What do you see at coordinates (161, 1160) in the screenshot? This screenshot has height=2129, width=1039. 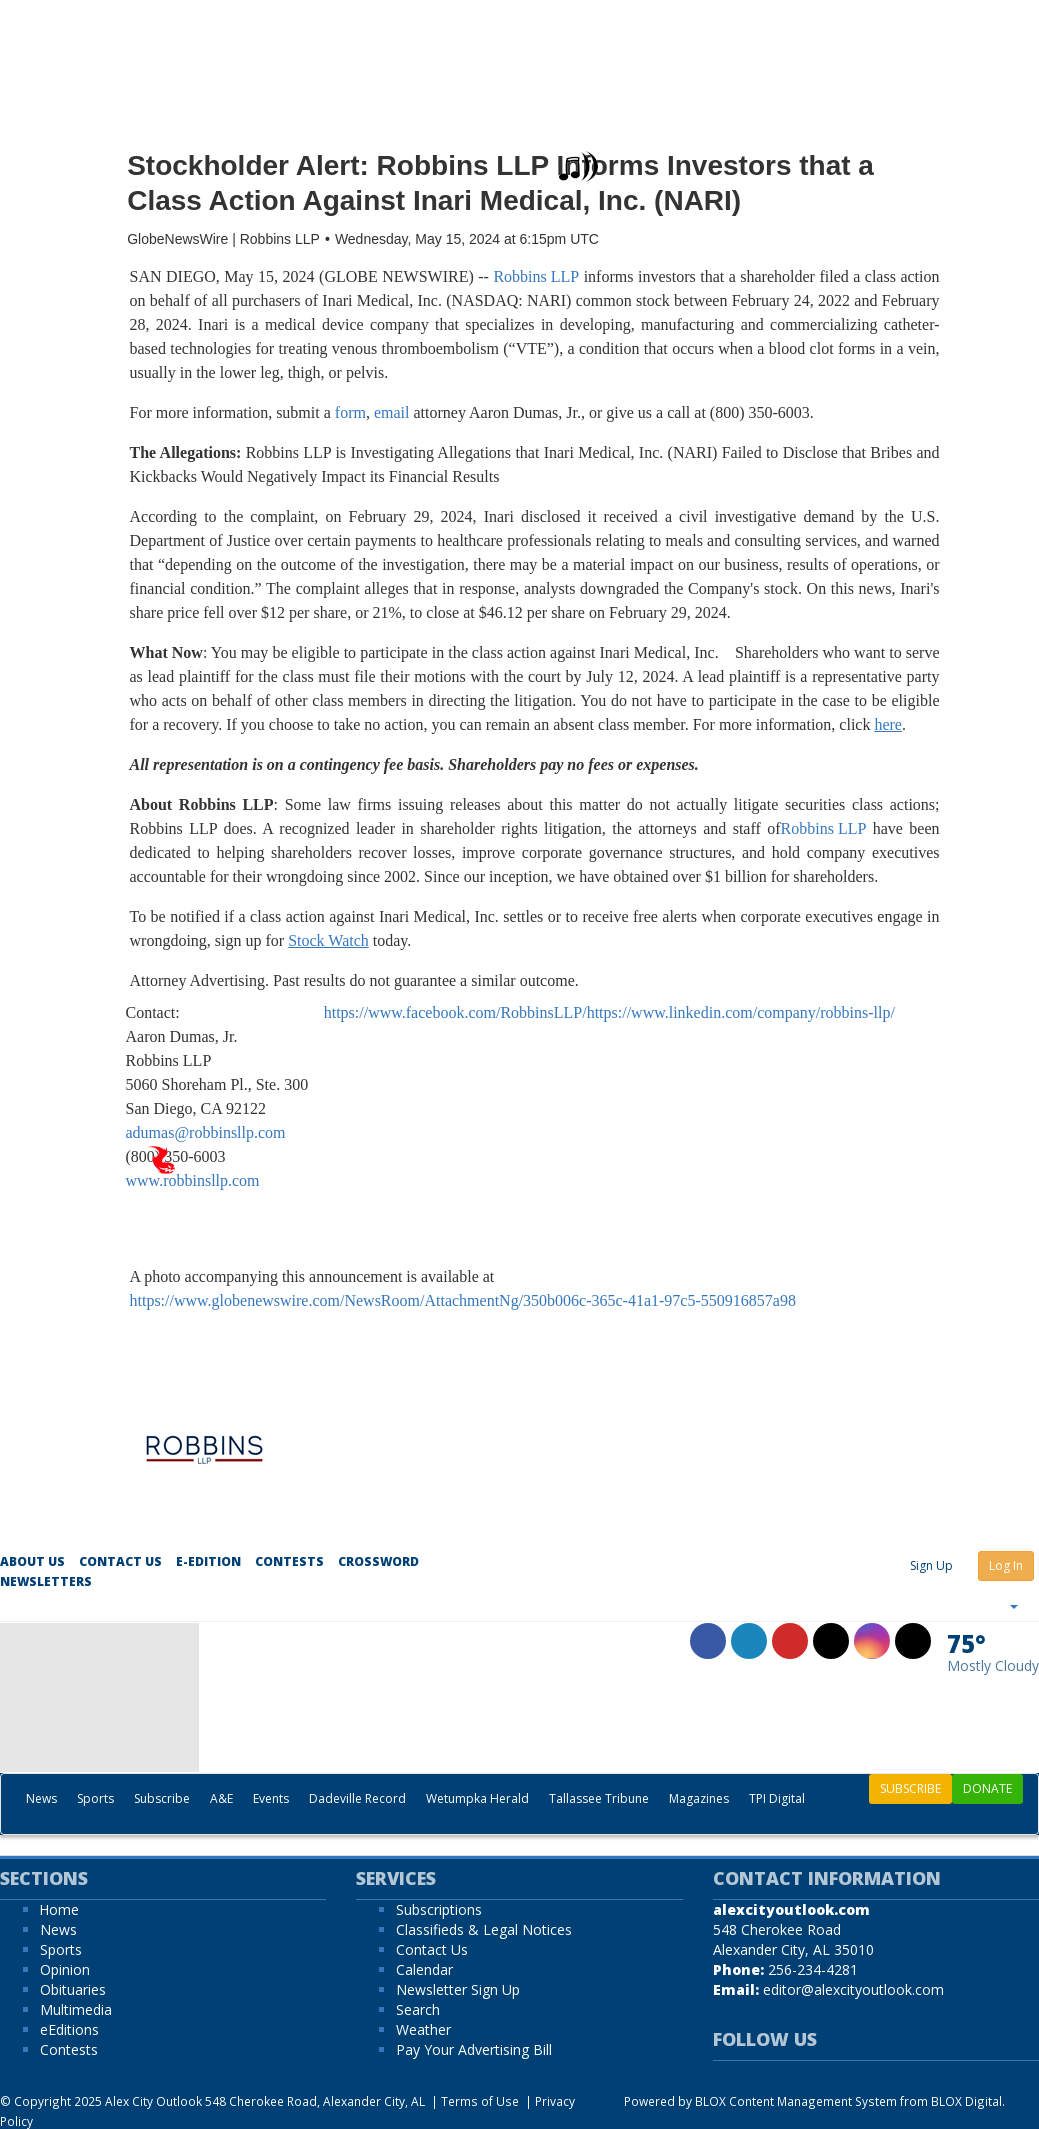 I see `friendly fire or team damage indicator` at bounding box center [161, 1160].